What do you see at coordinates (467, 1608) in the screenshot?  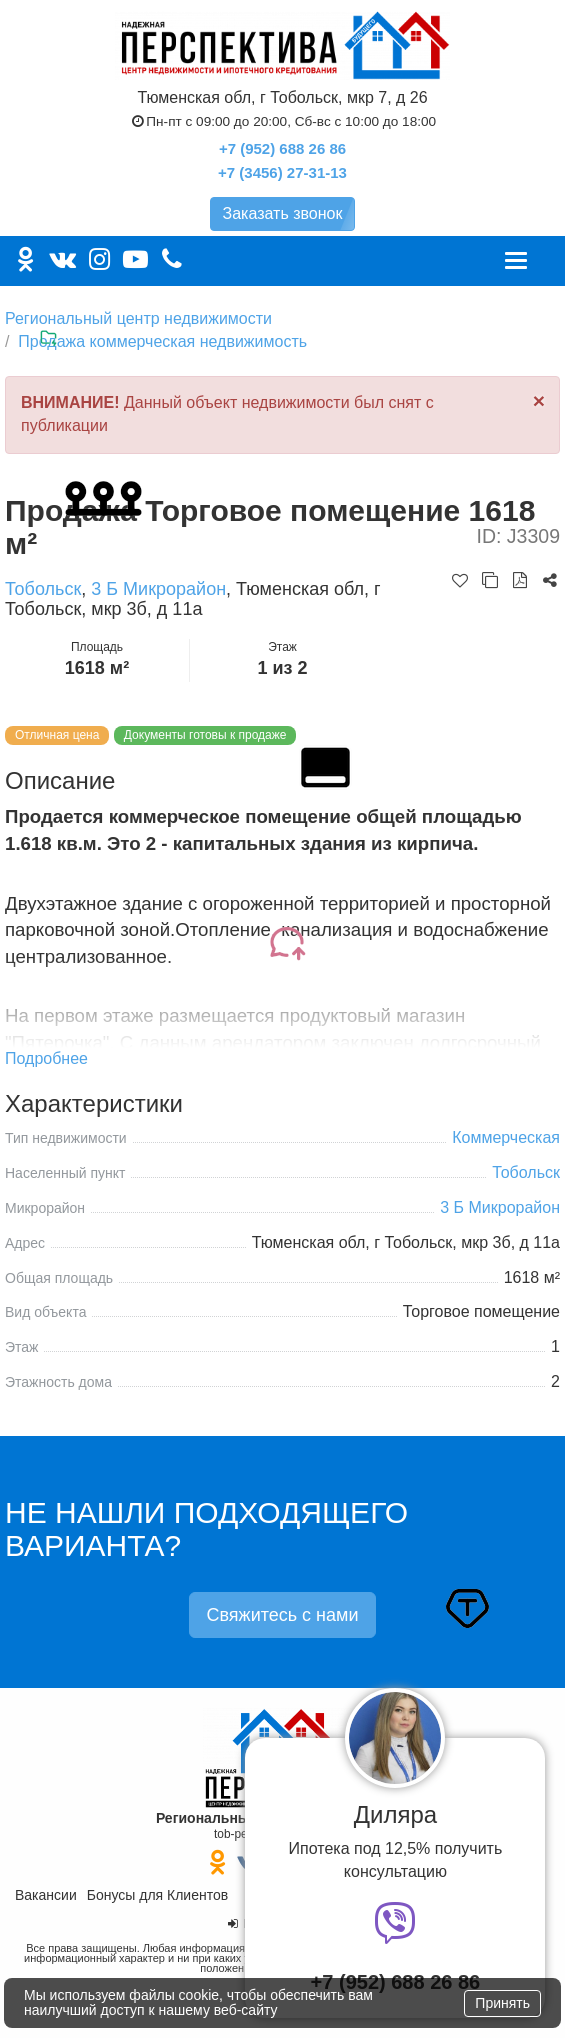 I see `tether (USDT) cryptocurrency logo` at bounding box center [467, 1608].